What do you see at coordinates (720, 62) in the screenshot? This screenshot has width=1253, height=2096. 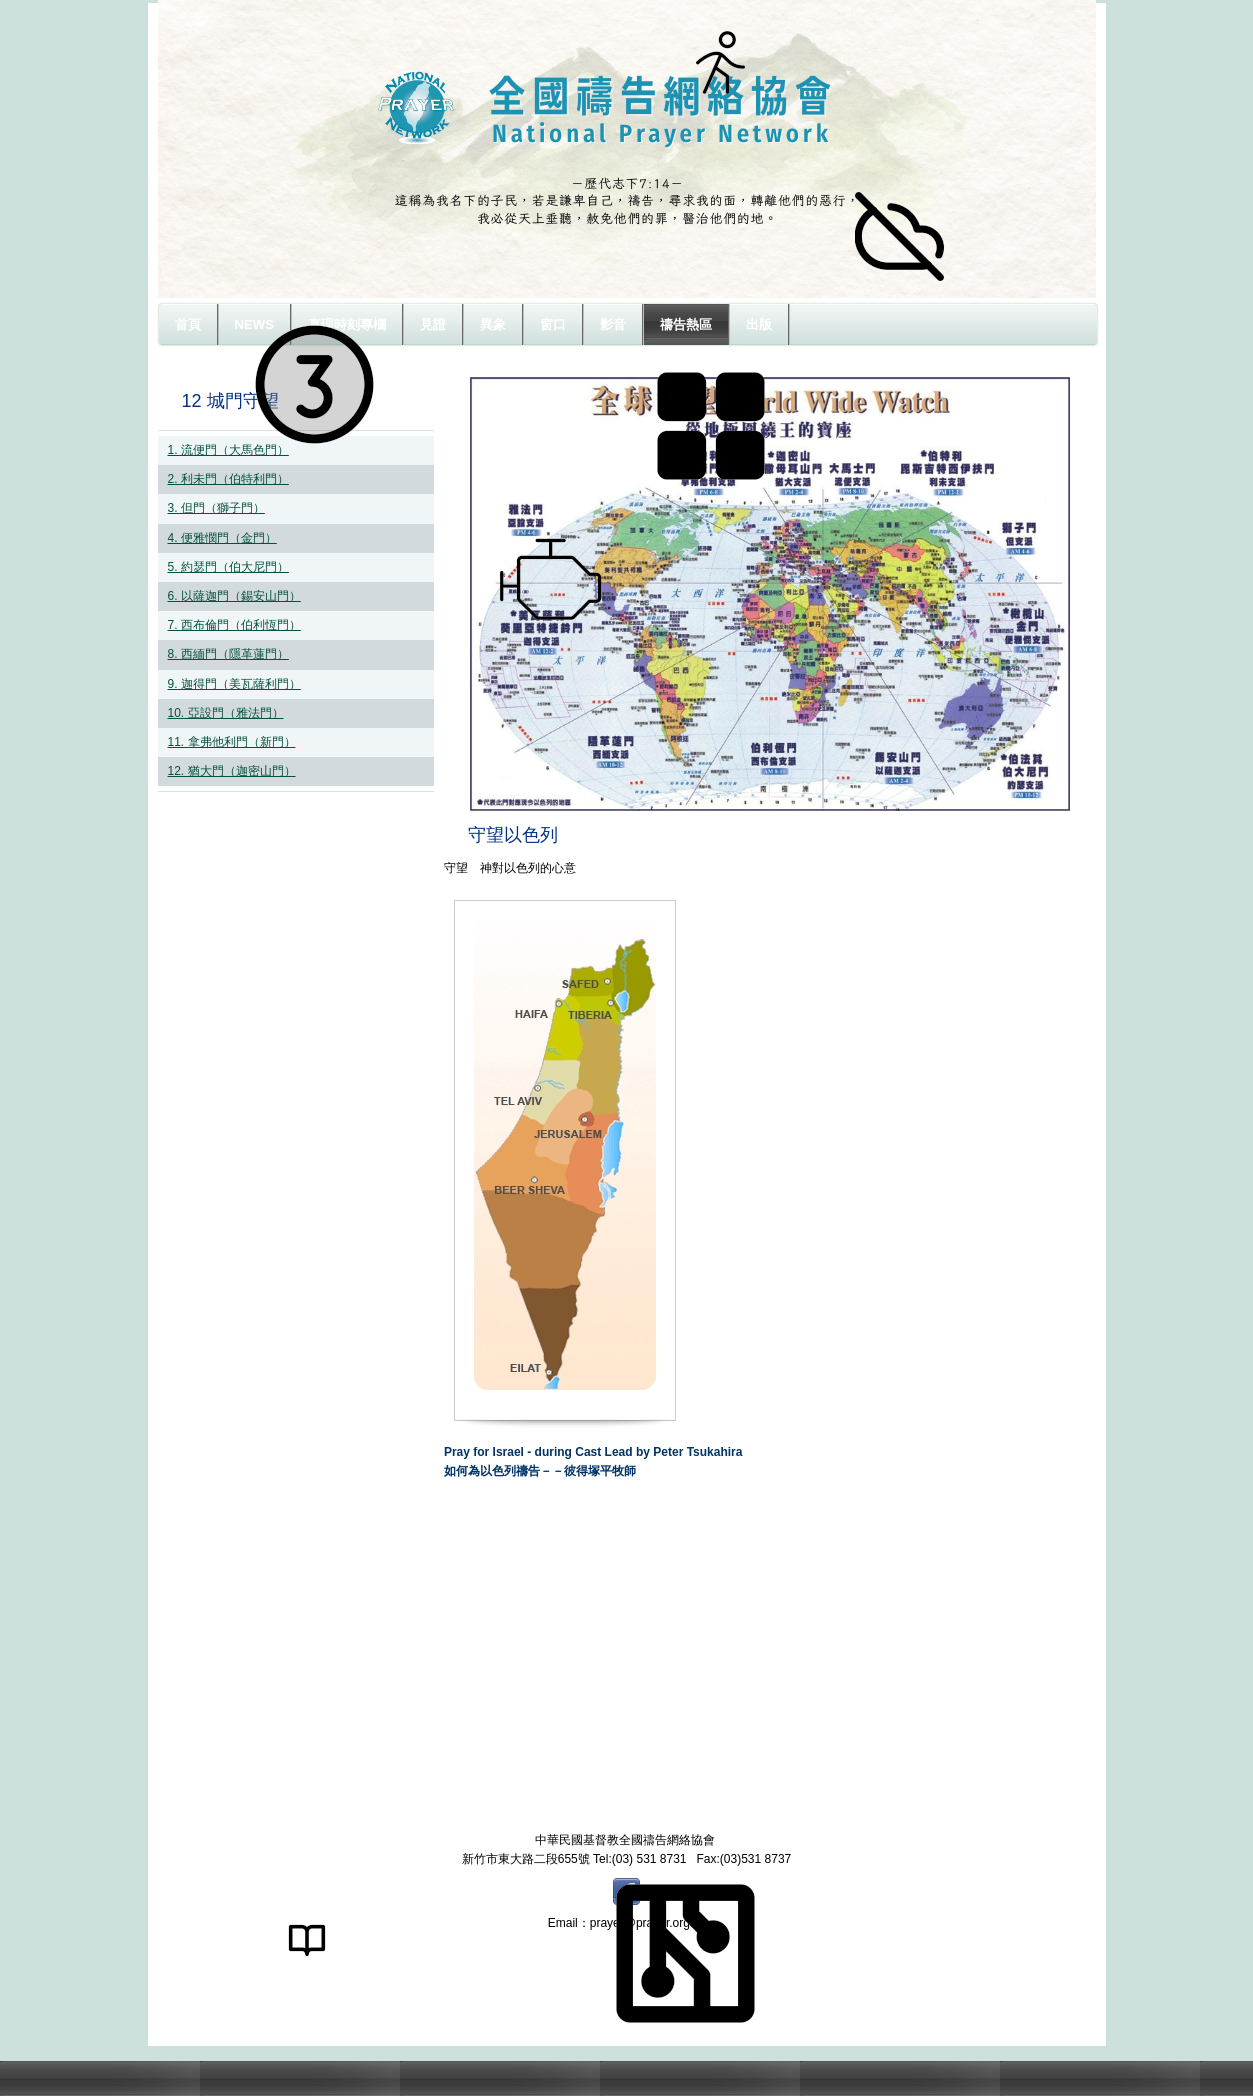 I see `pedestrian or walking directions mode` at bounding box center [720, 62].